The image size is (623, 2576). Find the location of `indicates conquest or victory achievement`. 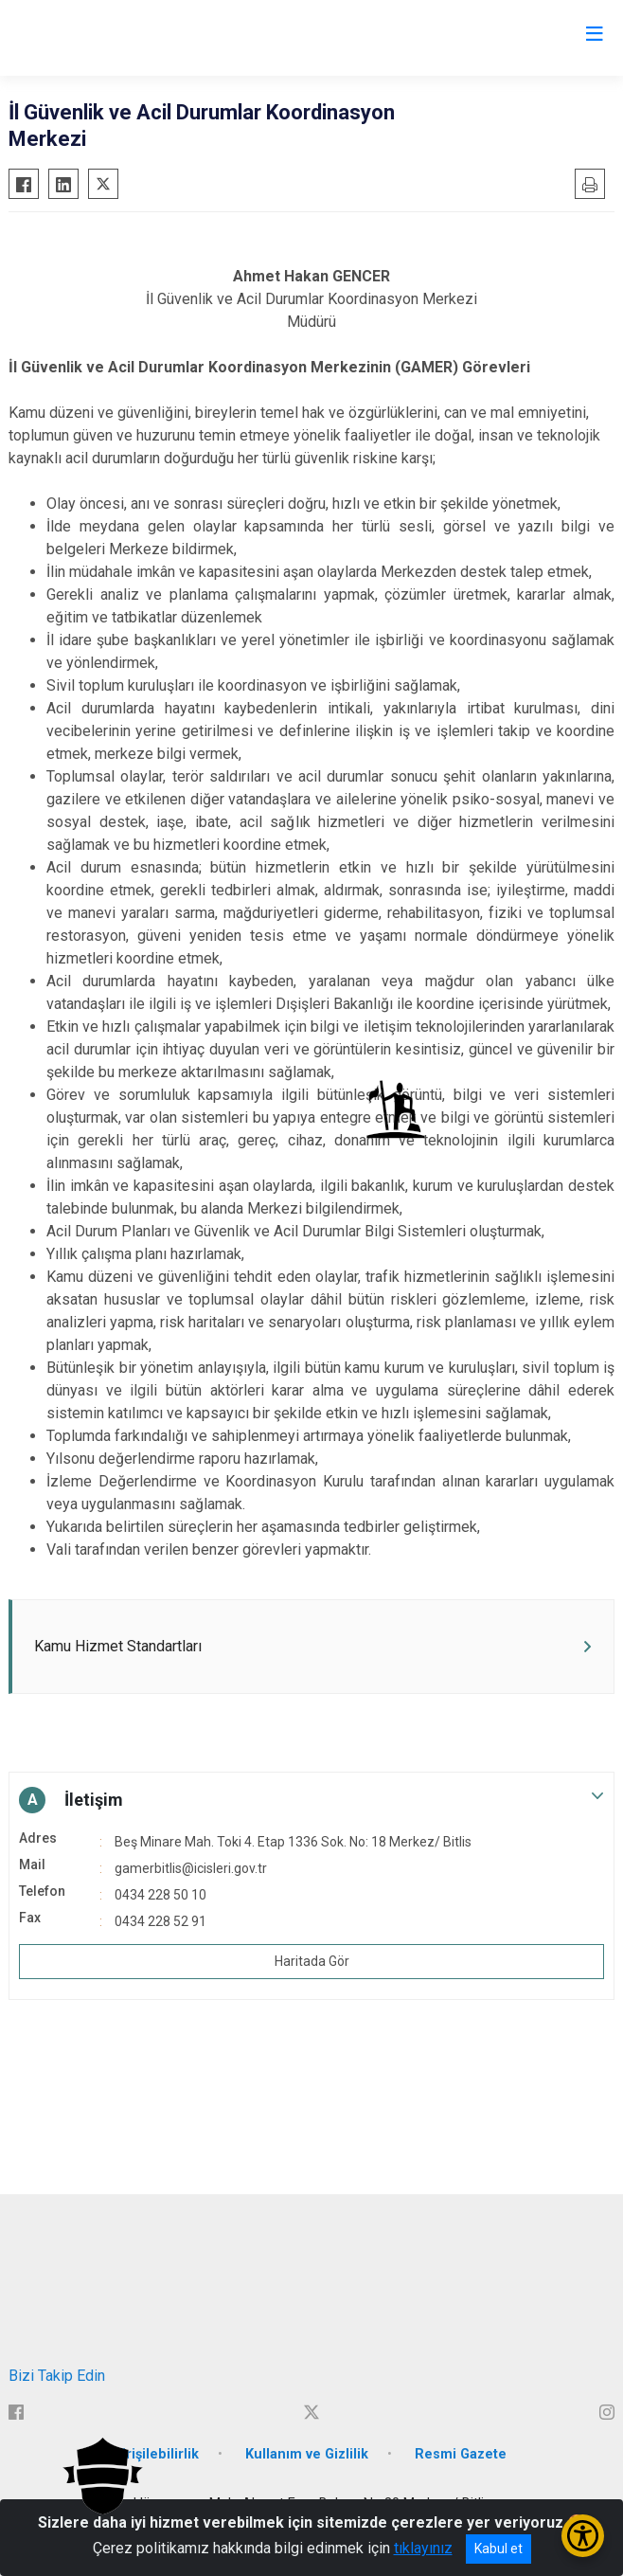

indicates conquest or victory achievement is located at coordinates (396, 1109).